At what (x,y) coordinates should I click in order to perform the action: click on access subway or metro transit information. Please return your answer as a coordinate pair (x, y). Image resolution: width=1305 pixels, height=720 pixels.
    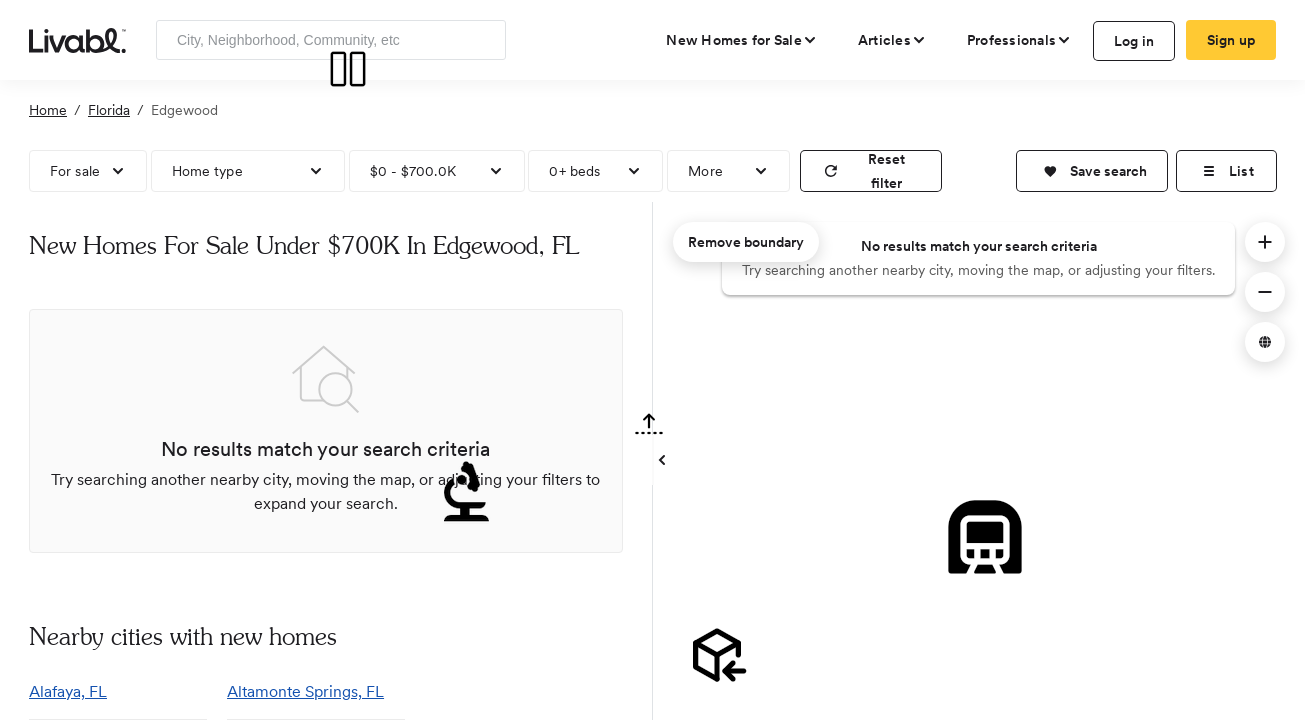
    Looking at the image, I should click on (985, 540).